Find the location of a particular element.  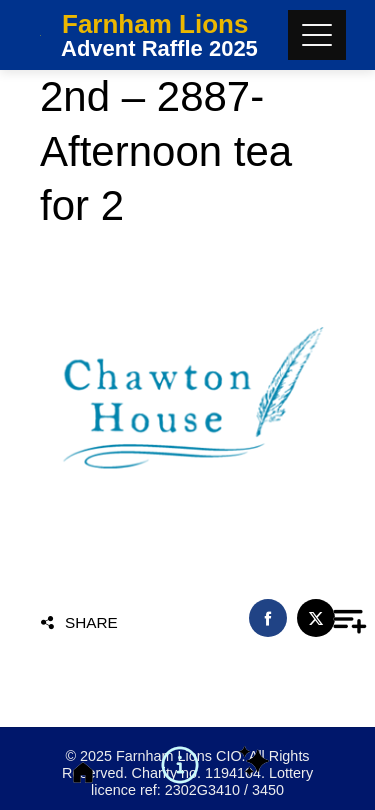

add a new item to your playlist is located at coordinates (348, 619).